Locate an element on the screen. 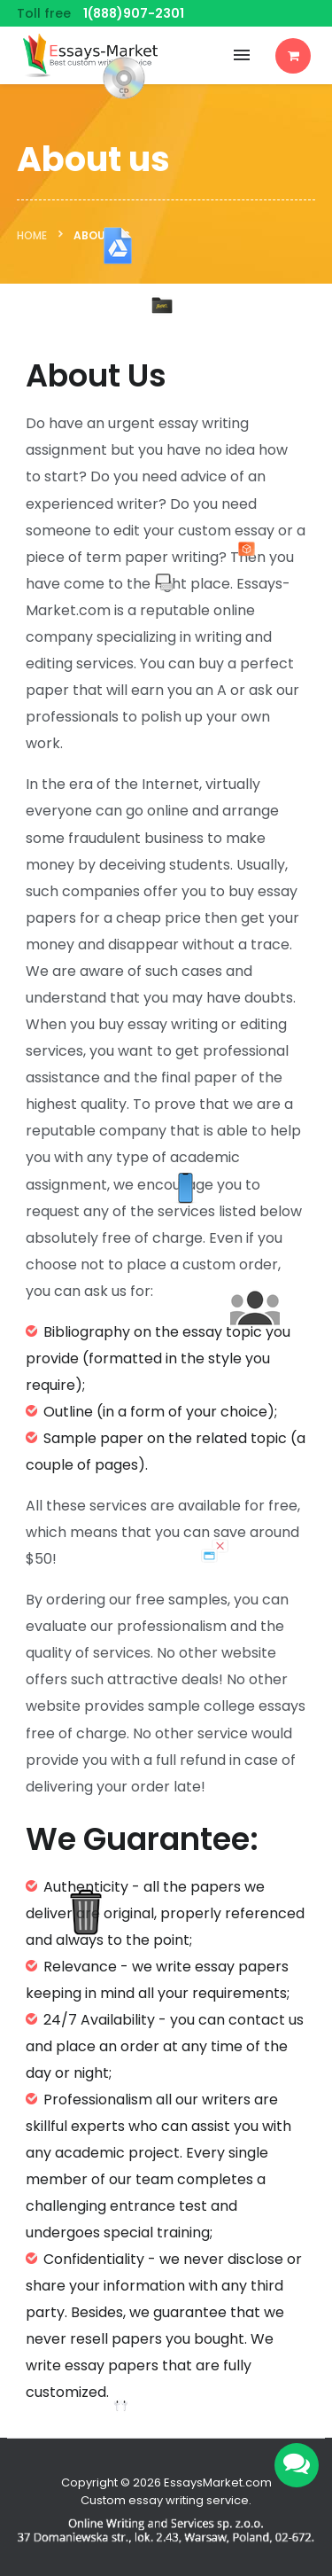 Image resolution: width=332 pixels, height=2576 pixels. indicates a connected iPhone device is located at coordinates (185, 1188).